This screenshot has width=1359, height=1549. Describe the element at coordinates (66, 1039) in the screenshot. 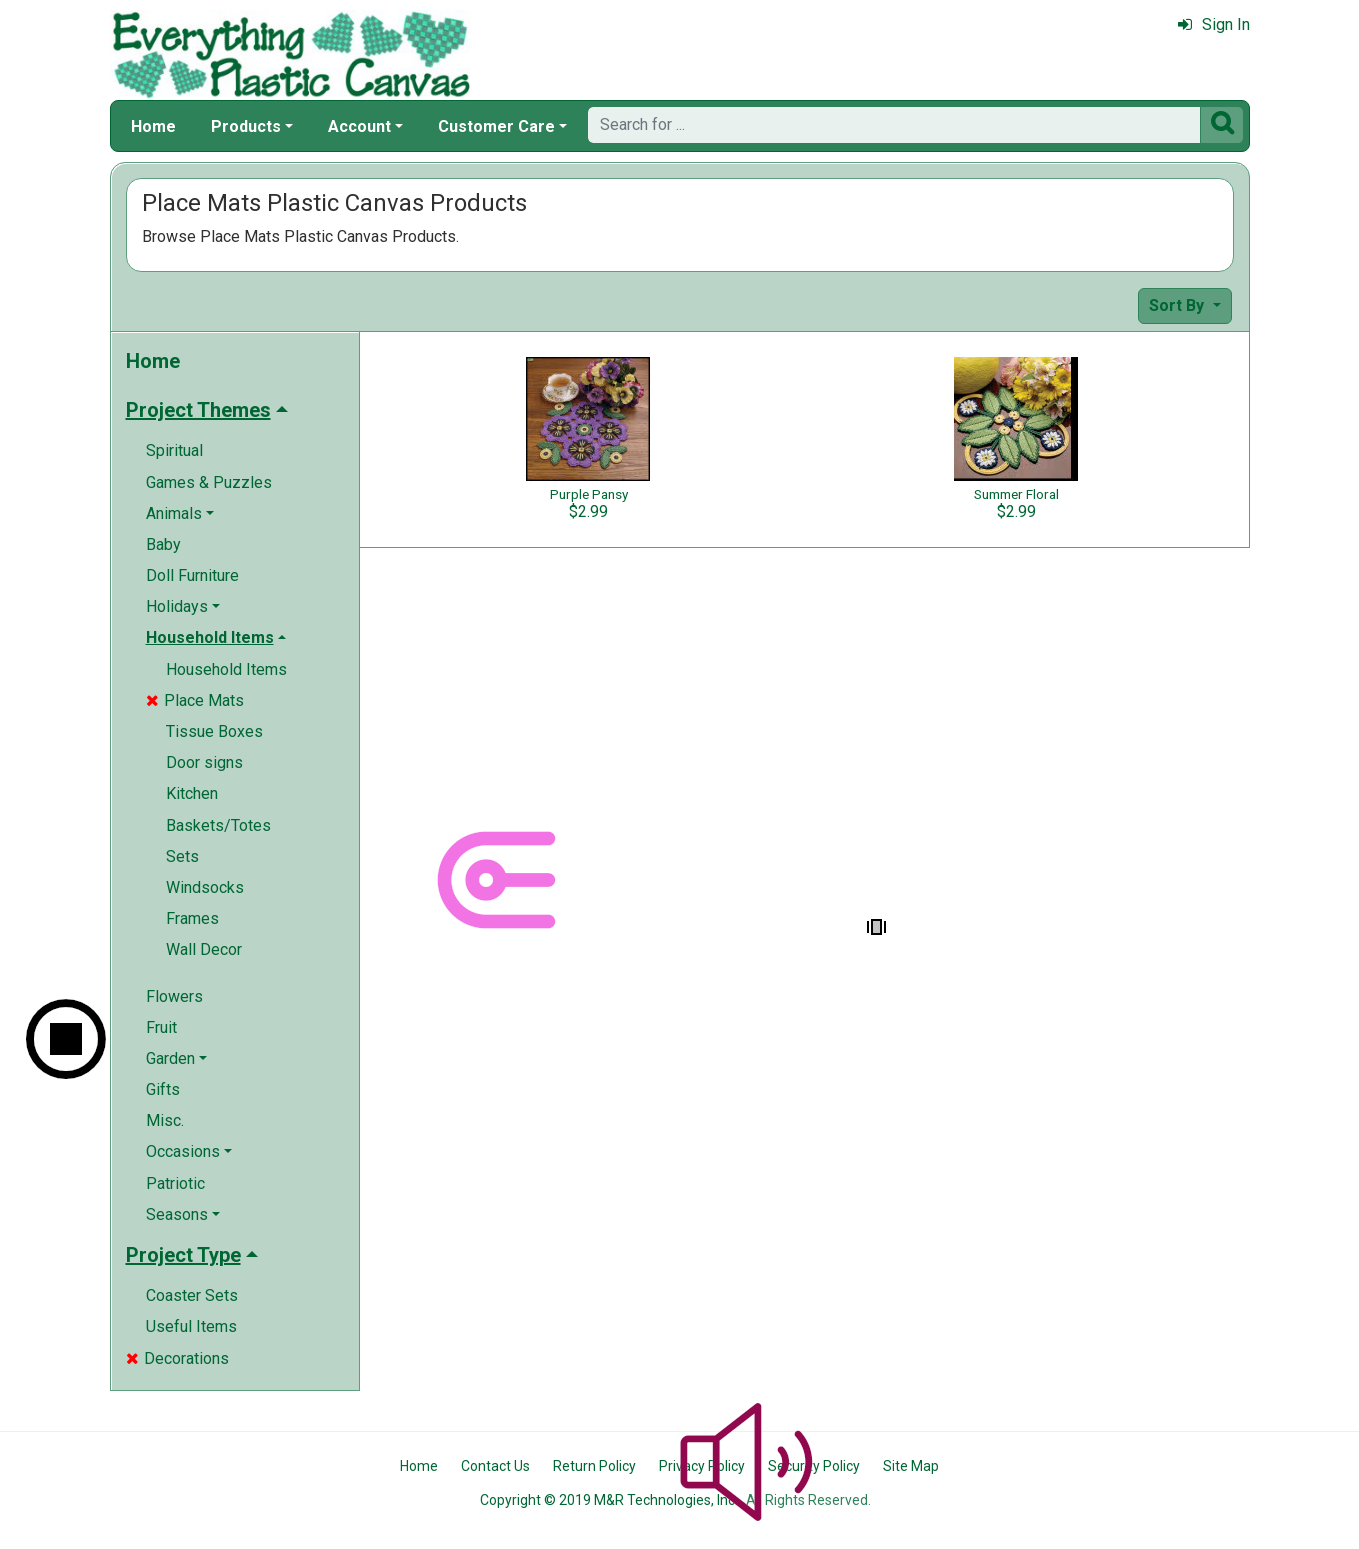

I see `stop media playback` at that location.